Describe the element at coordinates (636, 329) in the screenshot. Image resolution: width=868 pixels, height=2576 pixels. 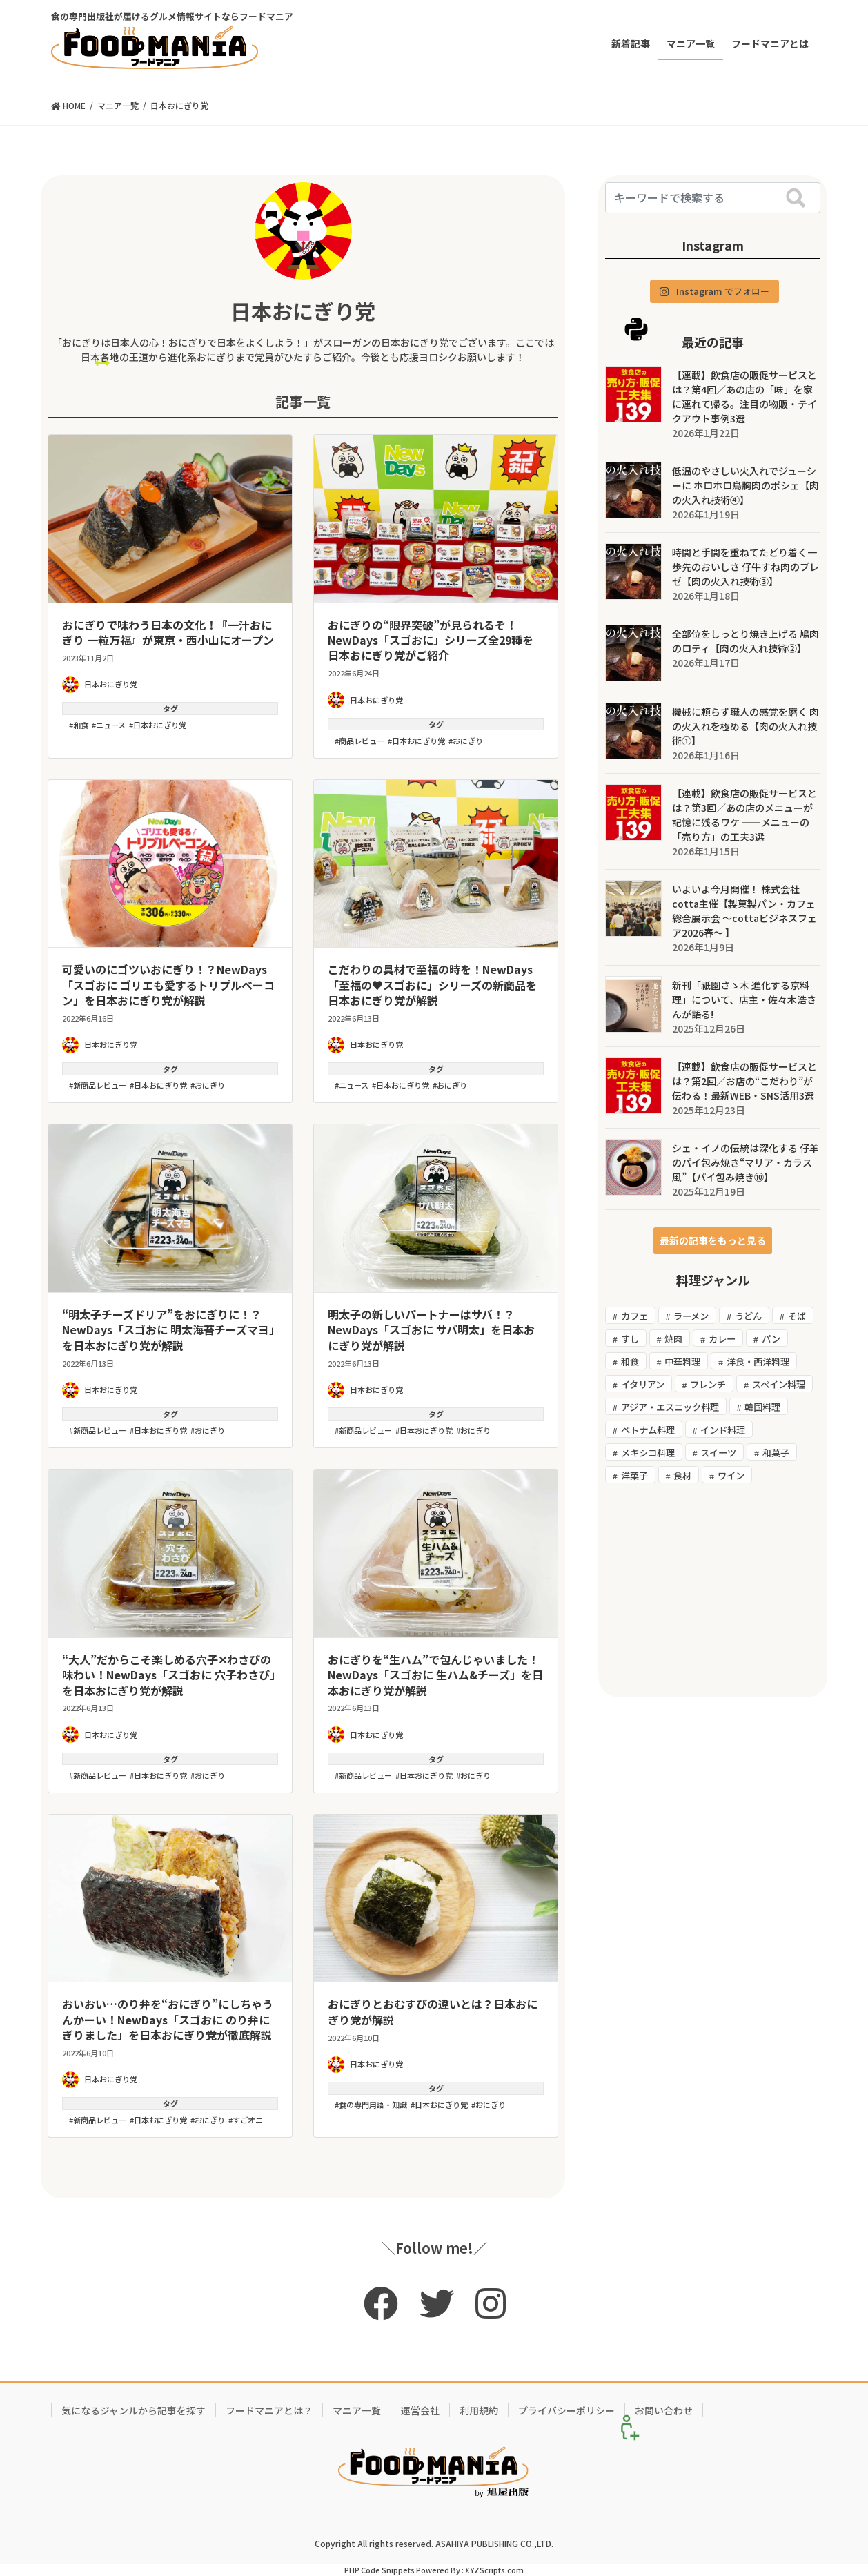
I see `python file or project indicator` at that location.